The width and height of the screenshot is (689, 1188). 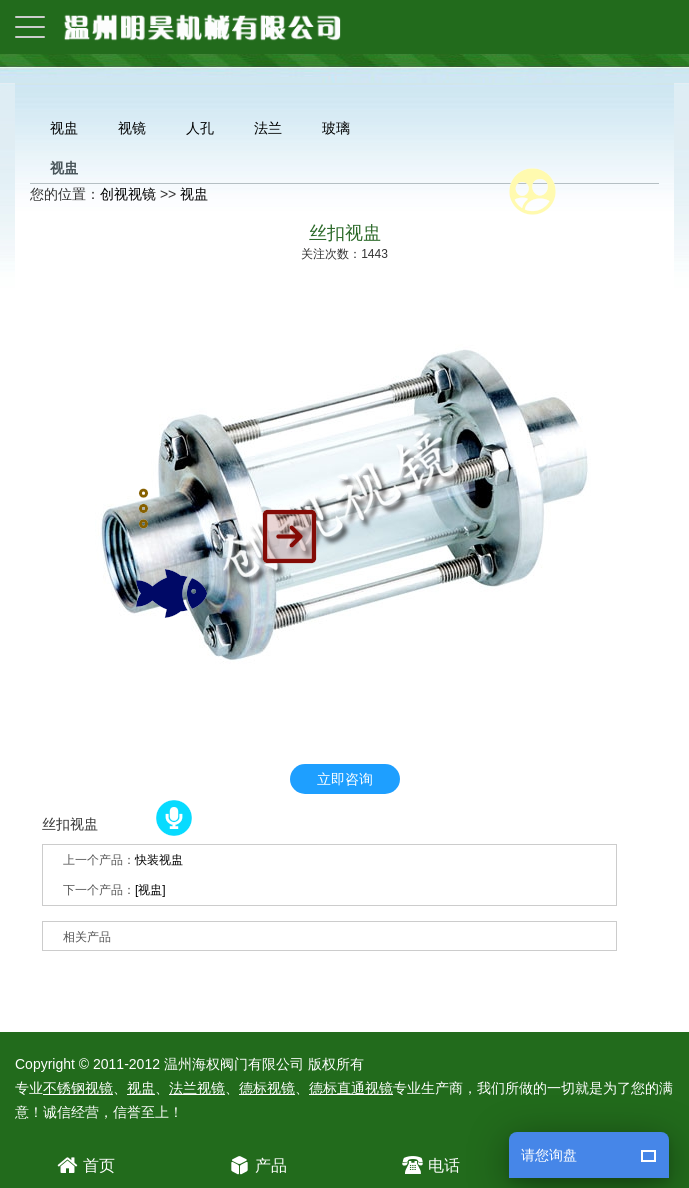 What do you see at coordinates (174, 818) in the screenshot?
I see `tap to start voice recording` at bounding box center [174, 818].